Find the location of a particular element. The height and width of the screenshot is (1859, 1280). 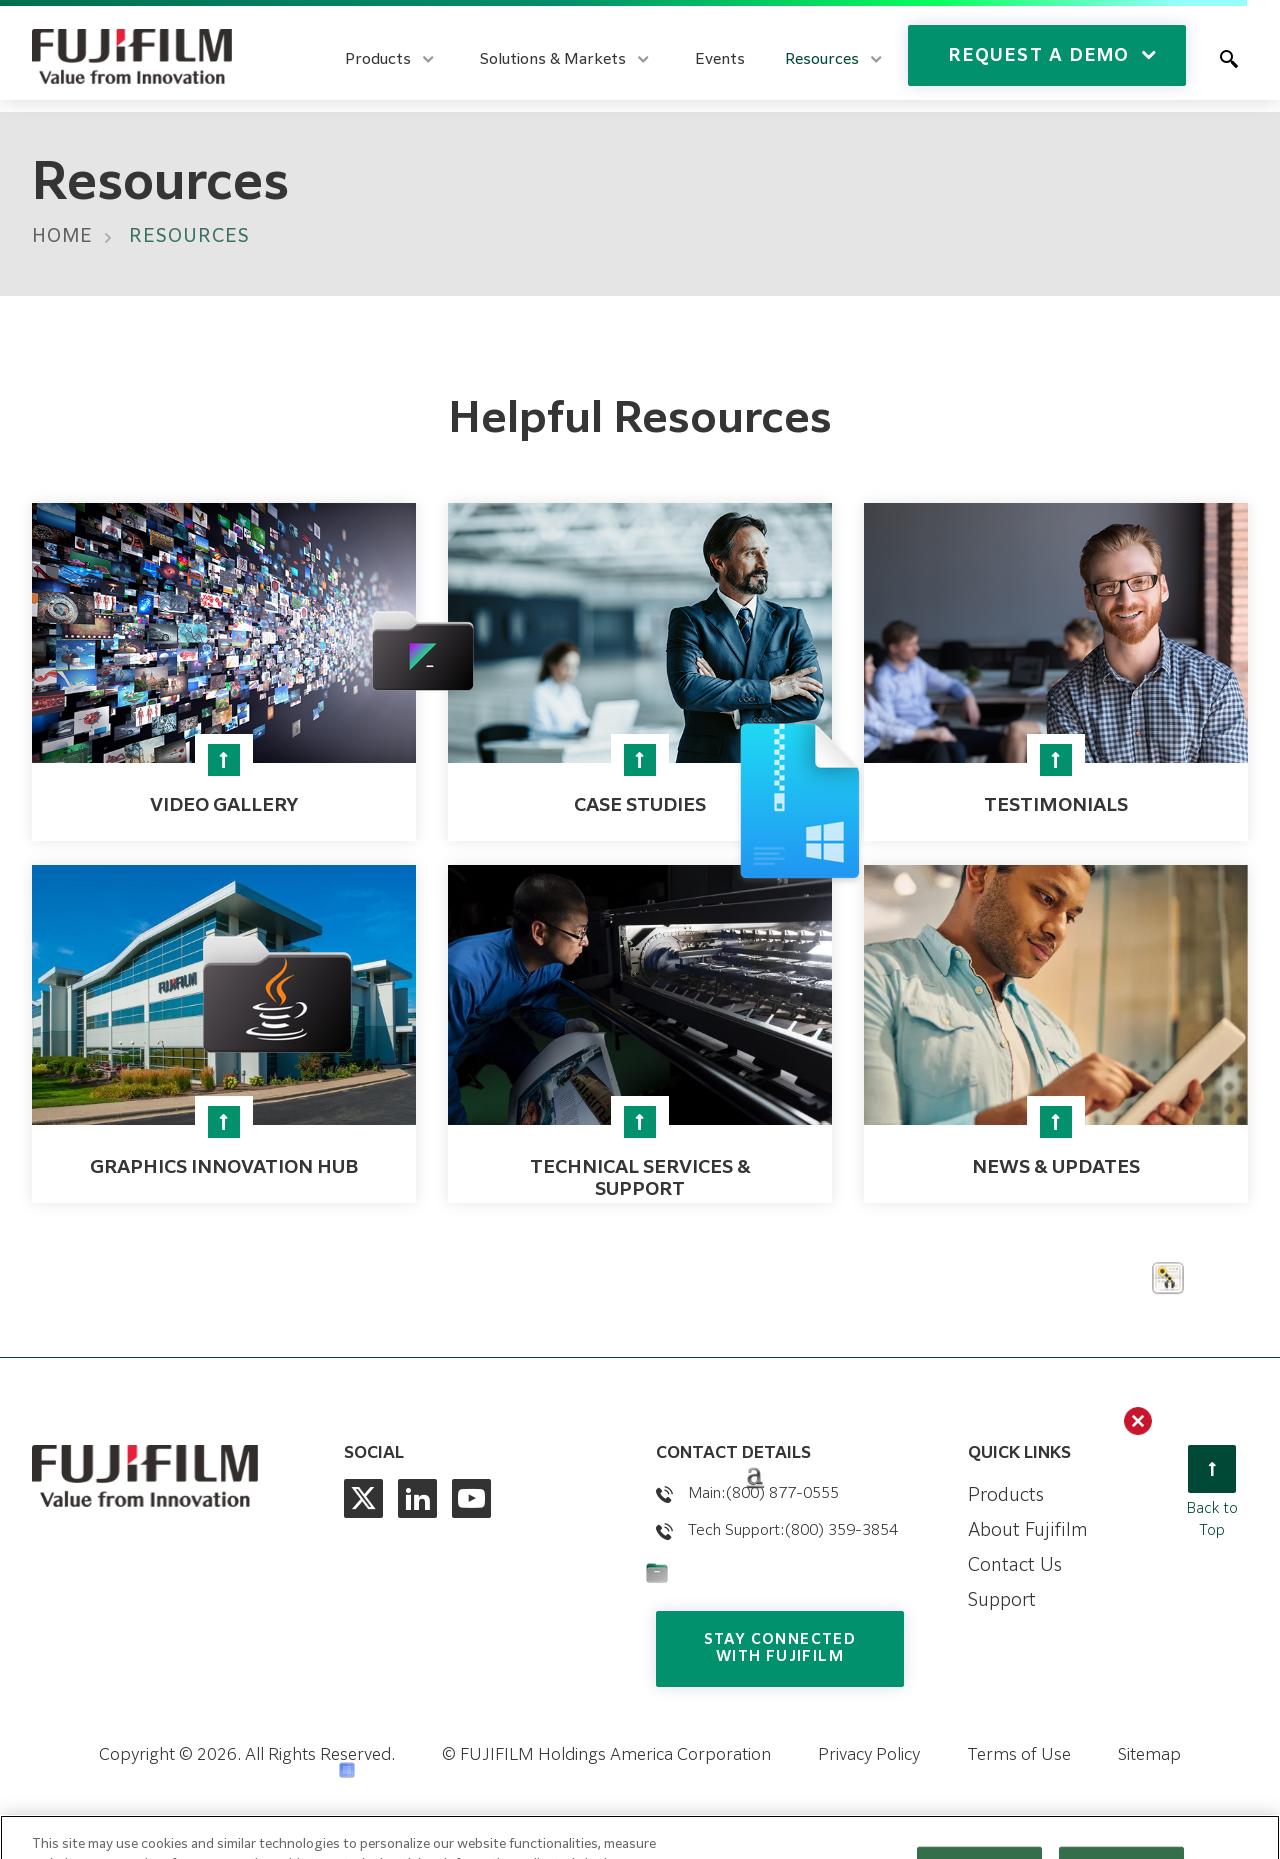

apply underline formatting to selected text is located at coordinates (755, 1478).